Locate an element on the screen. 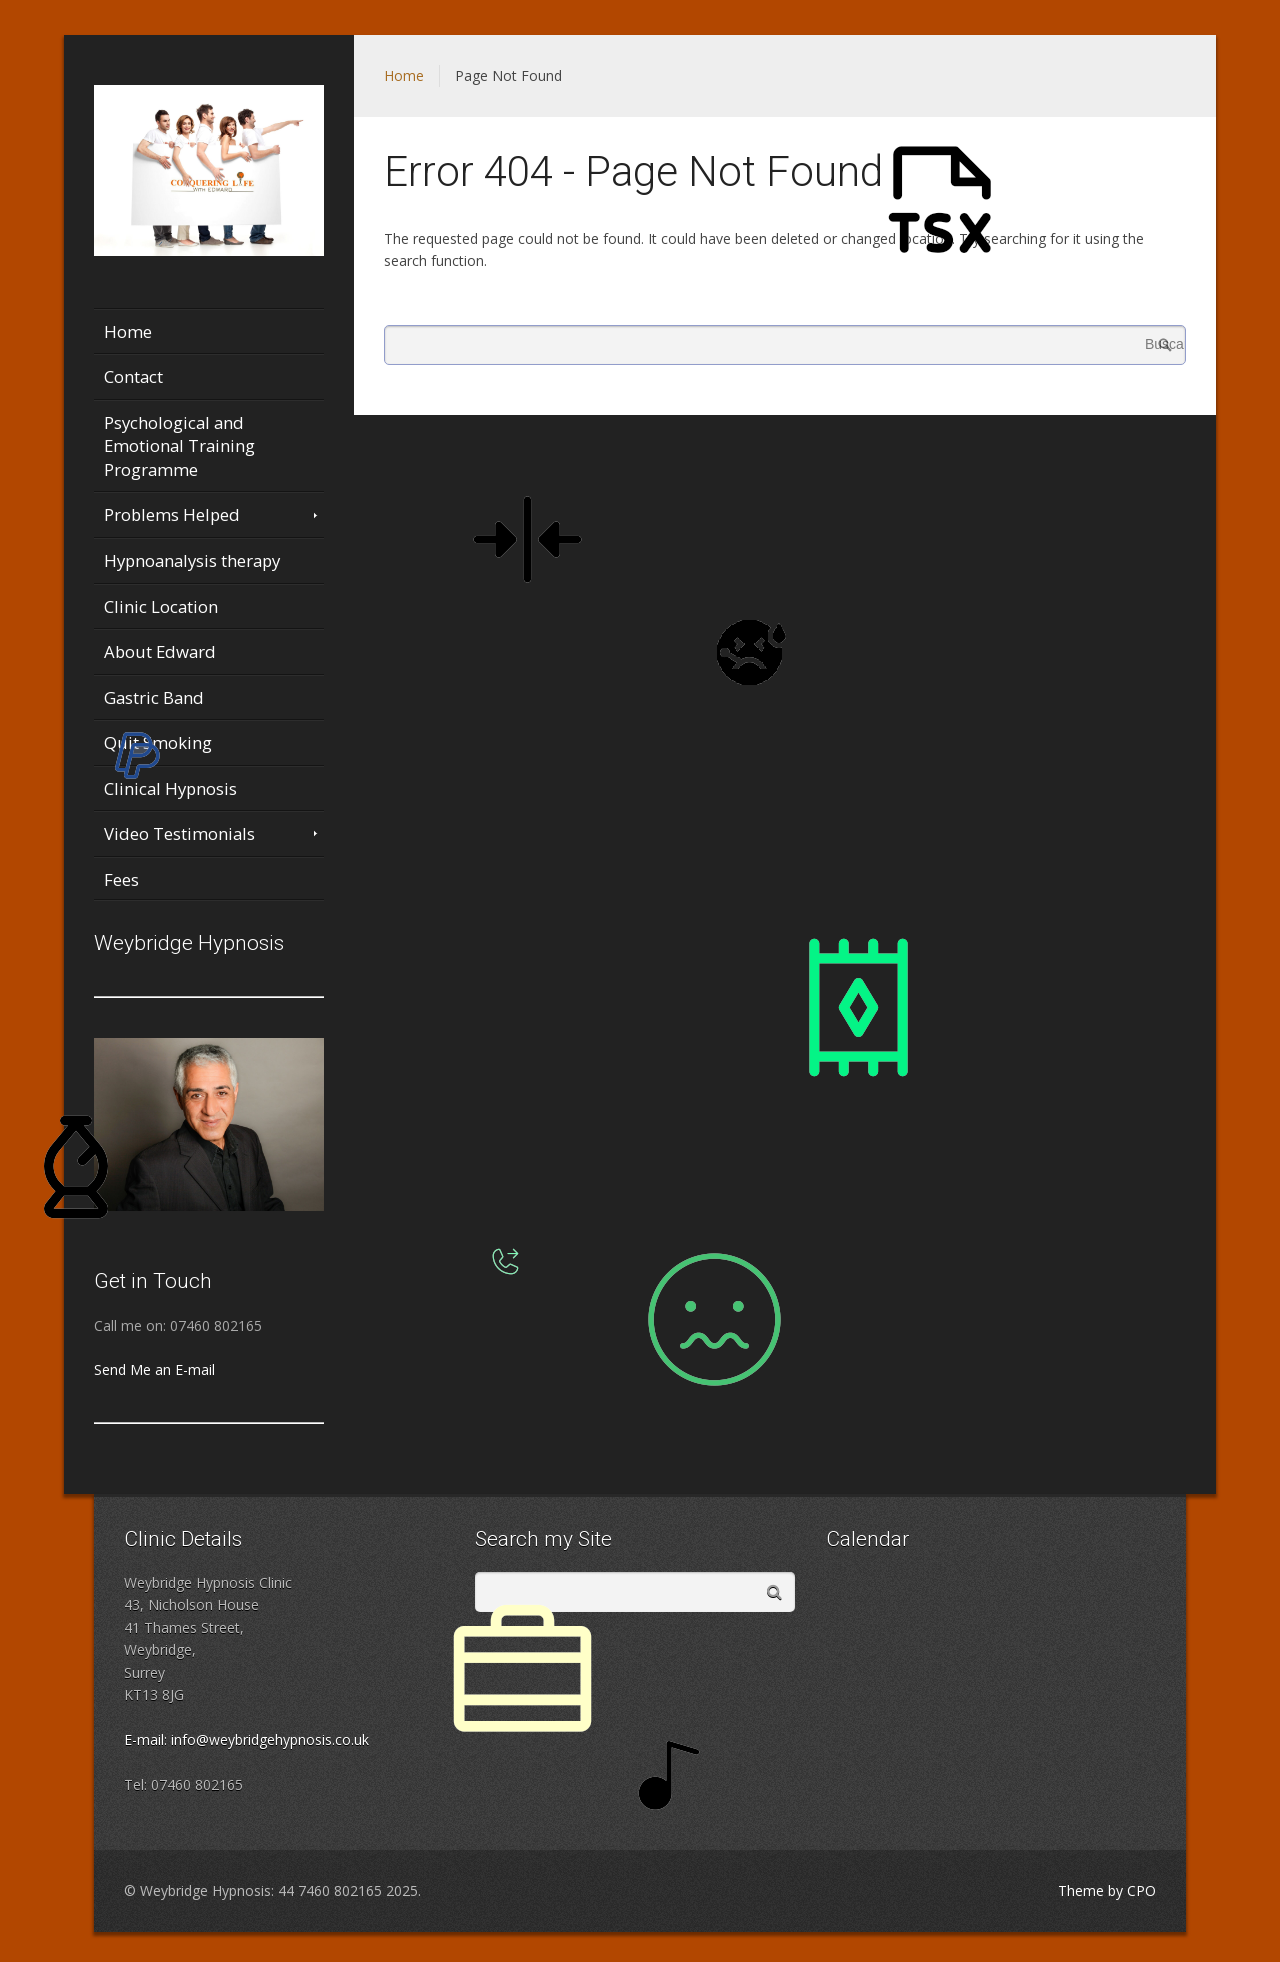 This screenshot has width=1280, height=1962. open a TypeScript JSX file is located at coordinates (942, 204).